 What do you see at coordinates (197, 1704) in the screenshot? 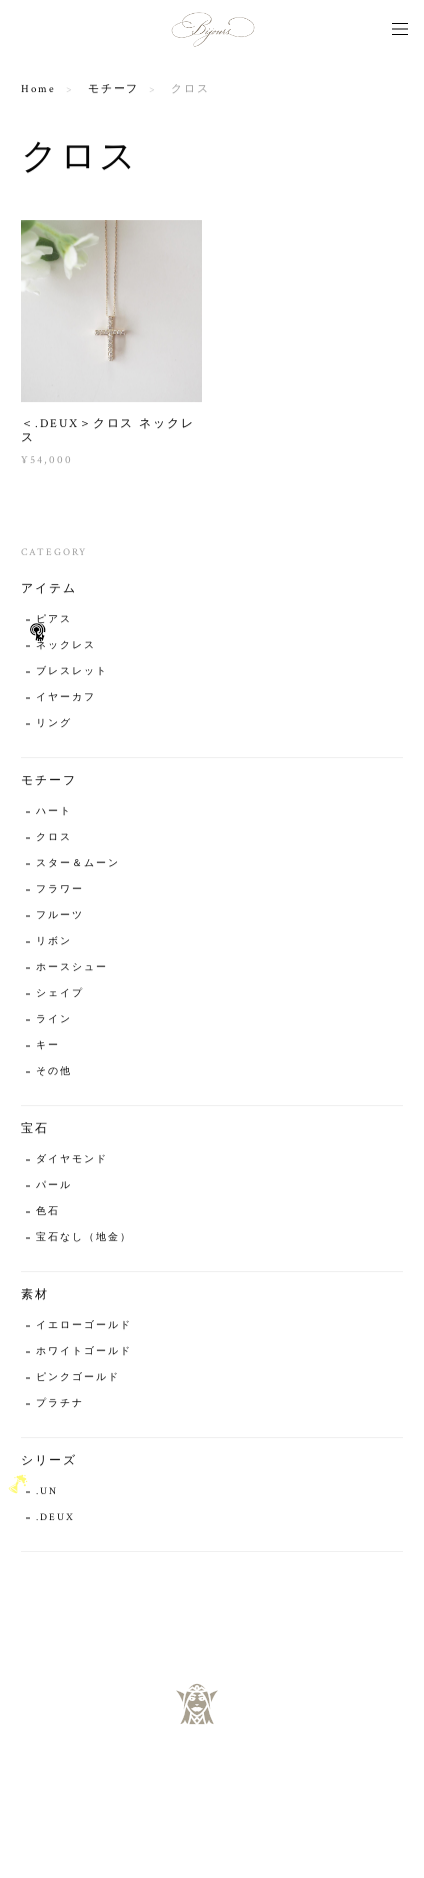
I see `select female elf character` at bounding box center [197, 1704].